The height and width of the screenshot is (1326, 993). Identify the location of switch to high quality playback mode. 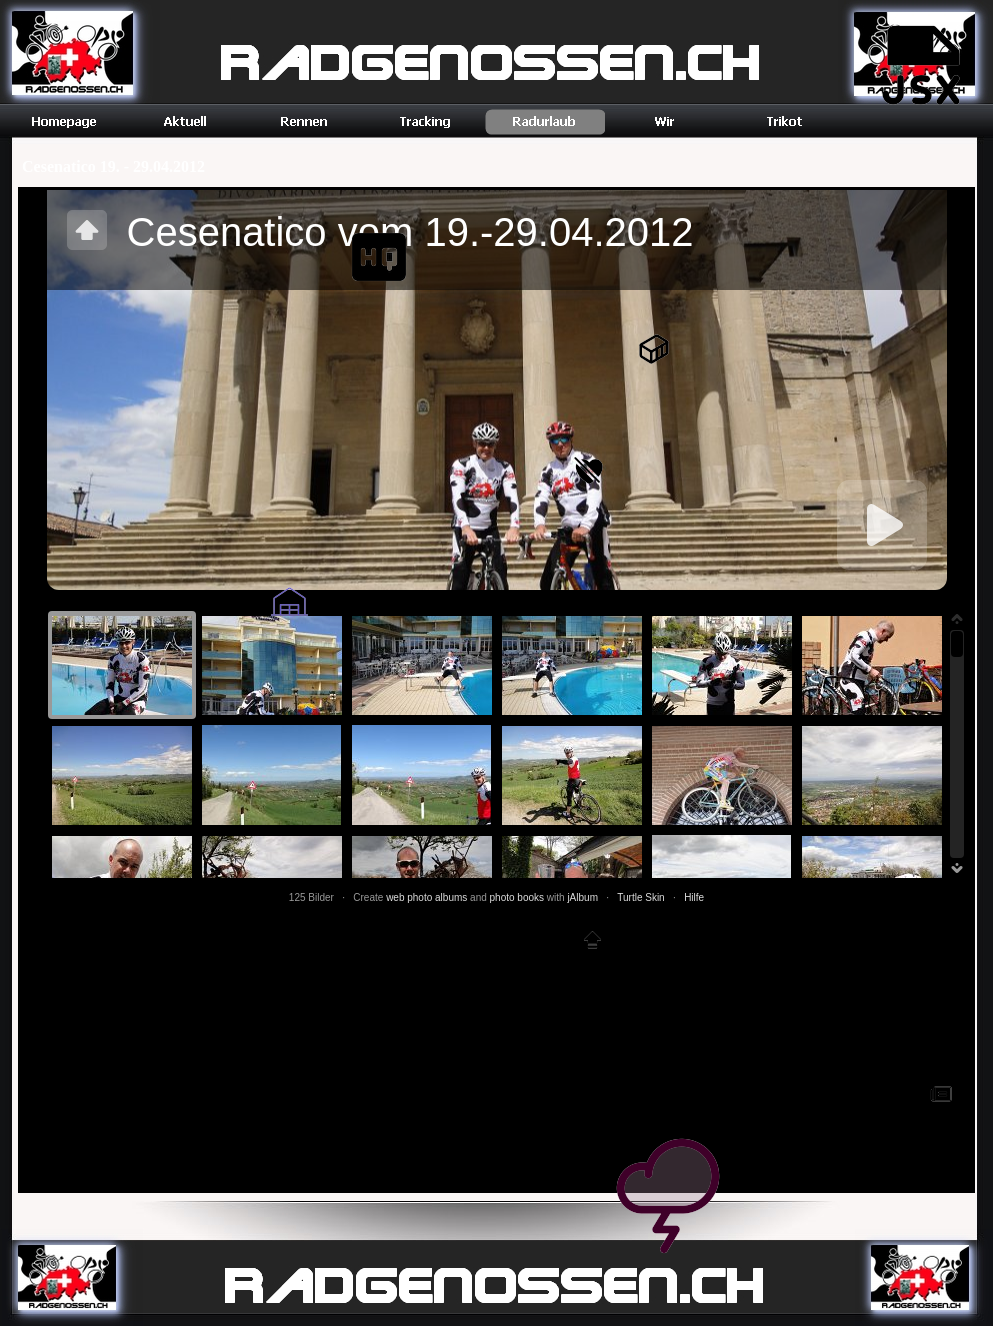
(379, 257).